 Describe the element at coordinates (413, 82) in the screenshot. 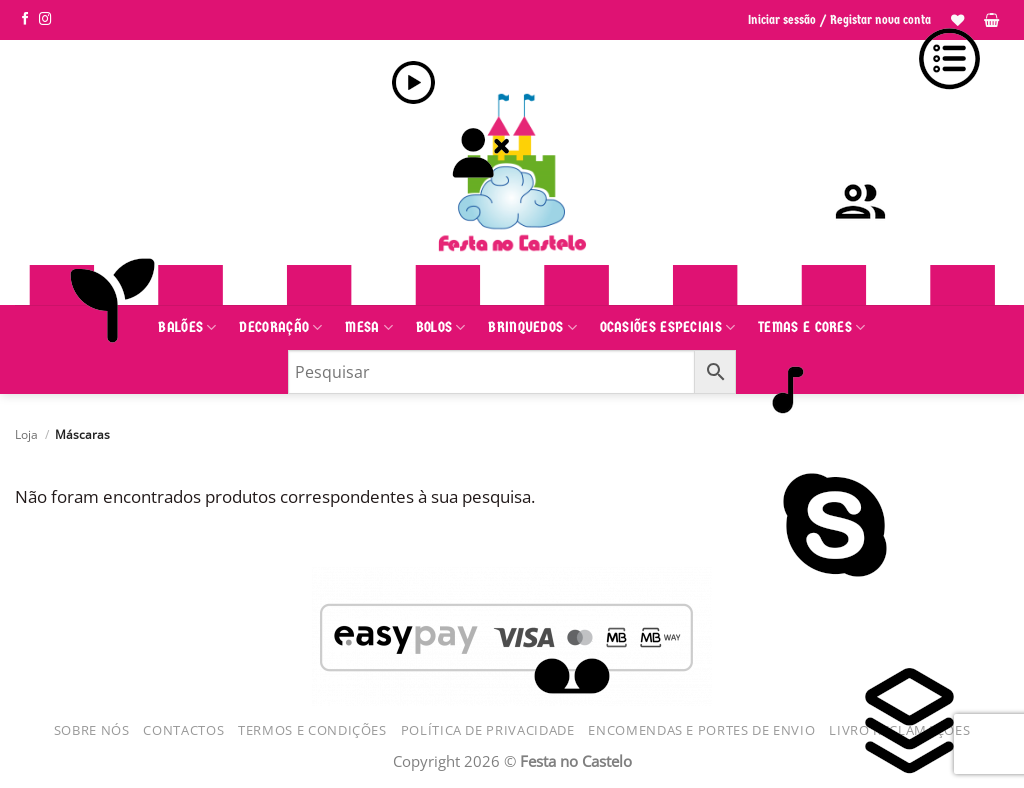

I see `play media or video content` at that location.